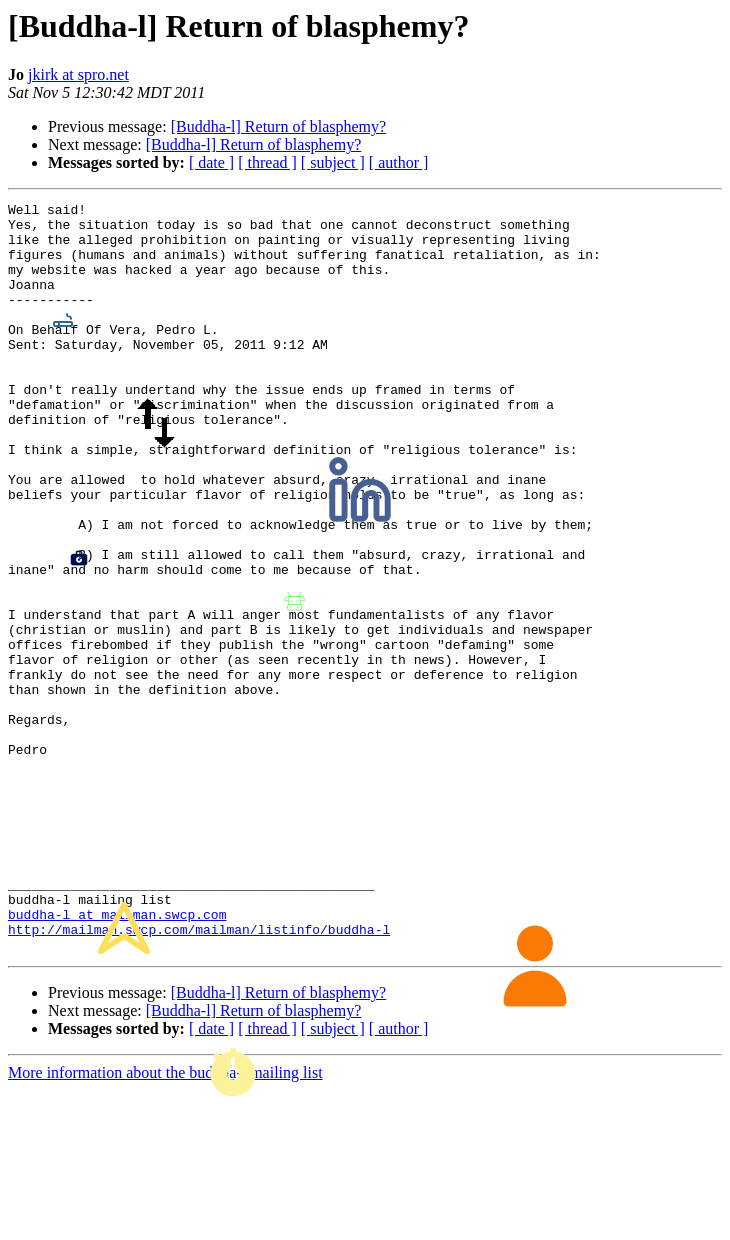 This screenshot has width=730, height=1240. What do you see at coordinates (535, 966) in the screenshot?
I see `view your profile` at bounding box center [535, 966].